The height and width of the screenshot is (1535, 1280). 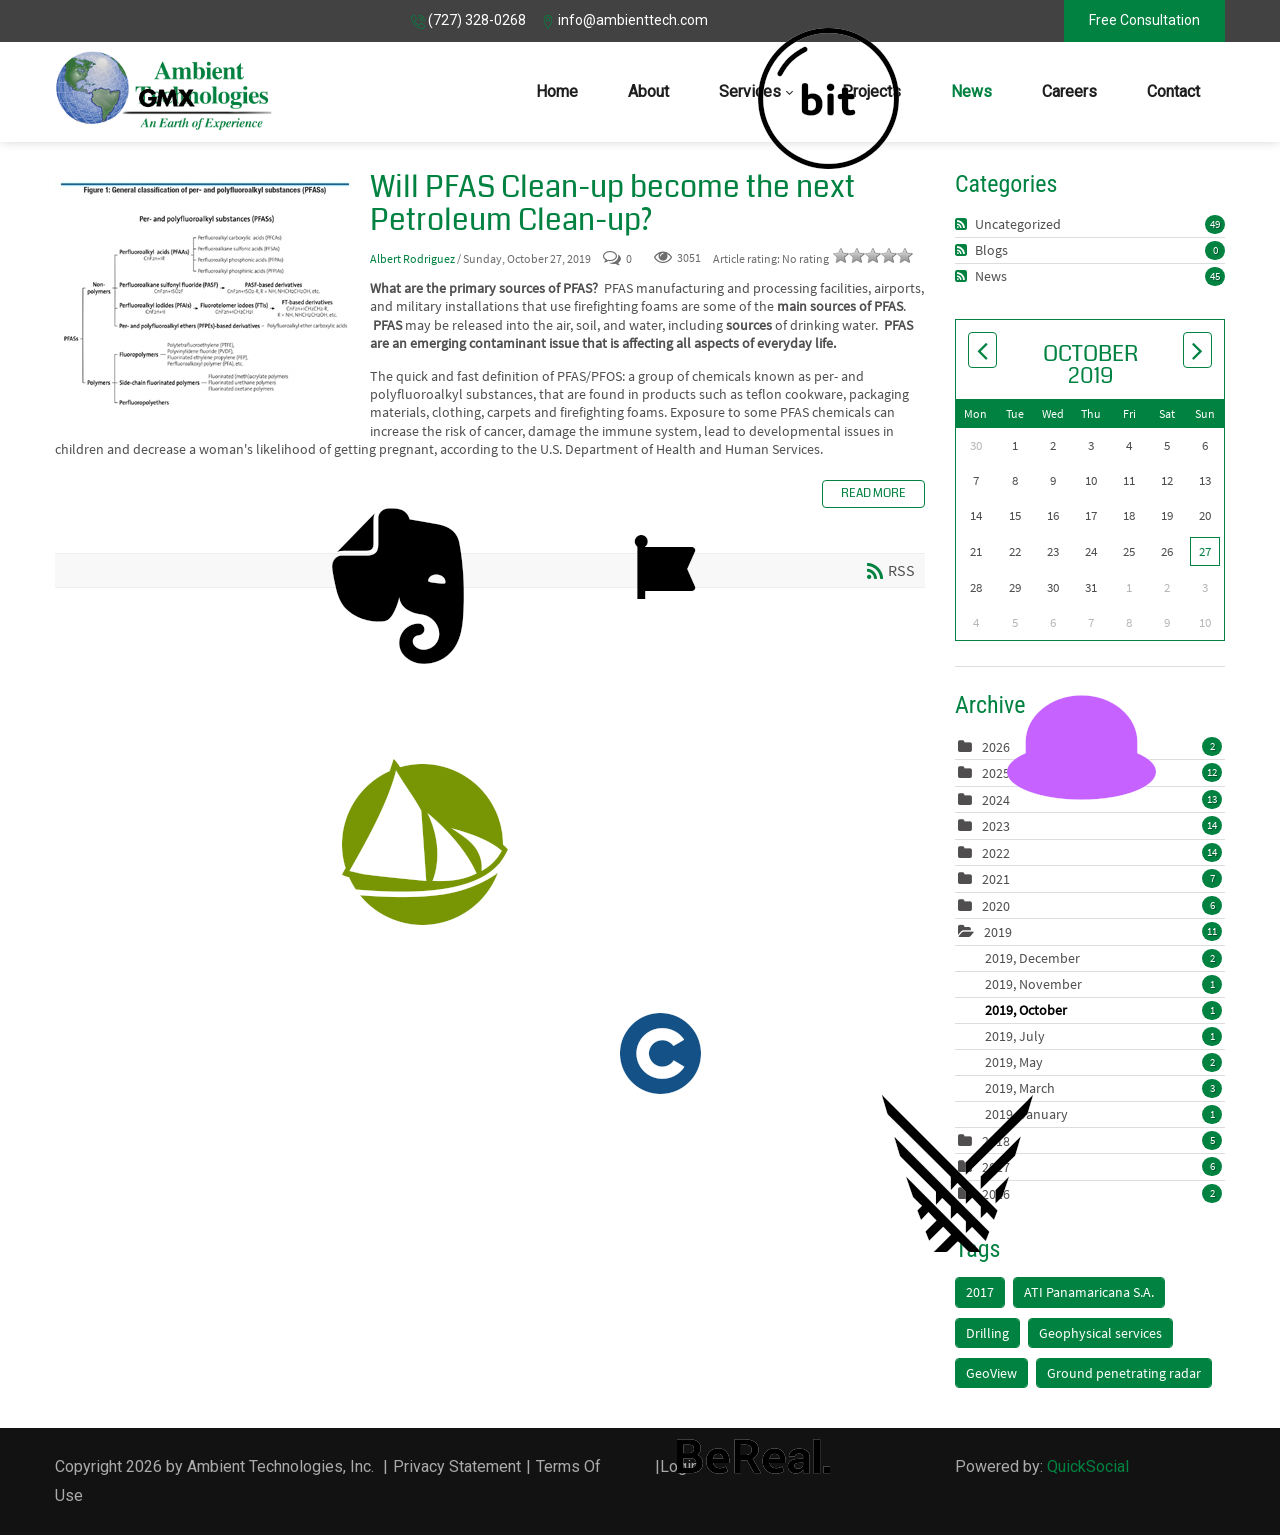 What do you see at coordinates (398, 582) in the screenshot?
I see `open Evernote app` at bounding box center [398, 582].